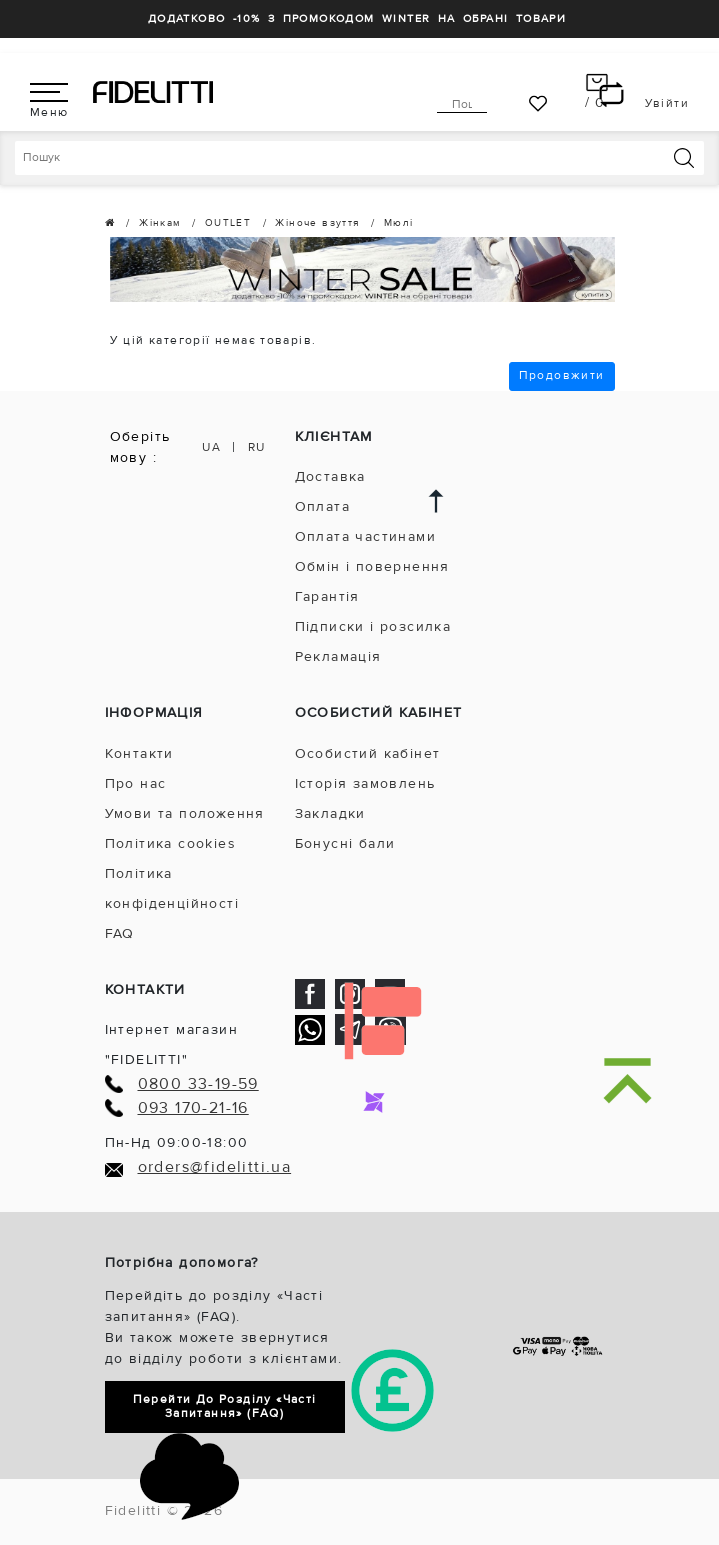 Image resolution: width=719 pixels, height=1545 pixels. What do you see at coordinates (627, 1077) in the screenshot?
I see `skip to the top of a list or page` at bounding box center [627, 1077].